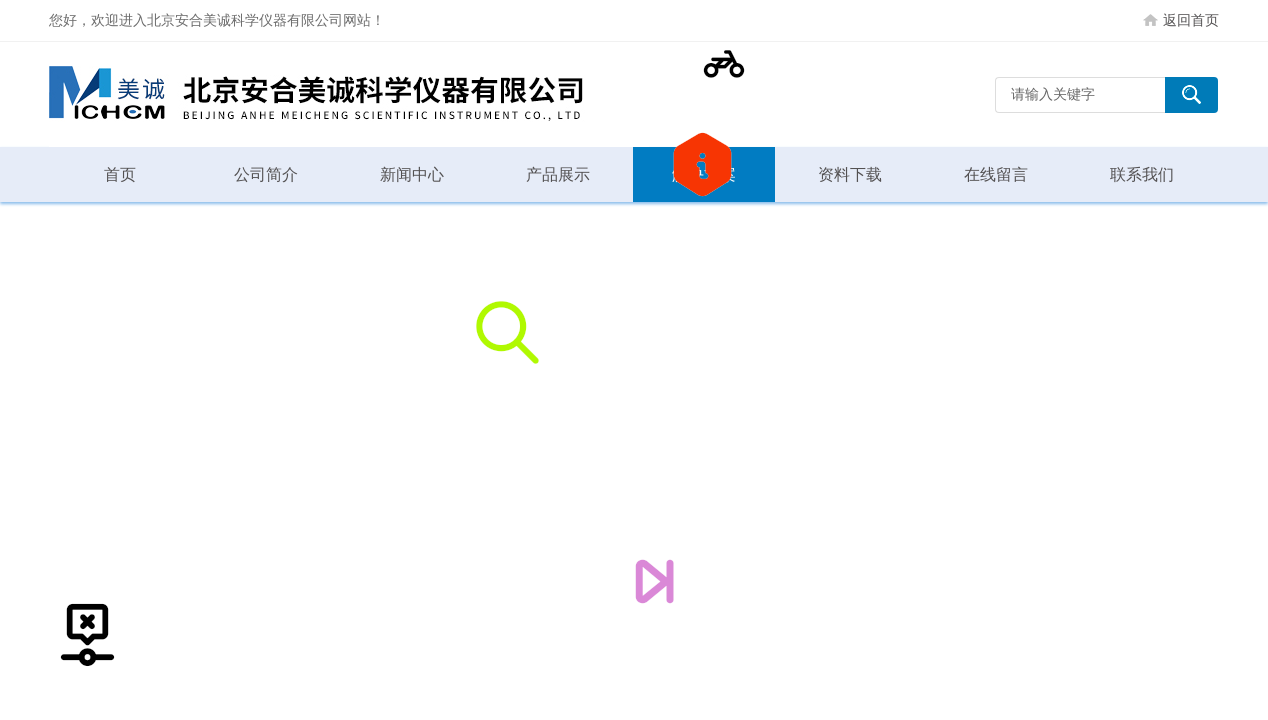 The width and height of the screenshot is (1268, 720). What do you see at coordinates (702, 164) in the screenshot?
I see `view more information about this item` at bounding box center [702, 164].